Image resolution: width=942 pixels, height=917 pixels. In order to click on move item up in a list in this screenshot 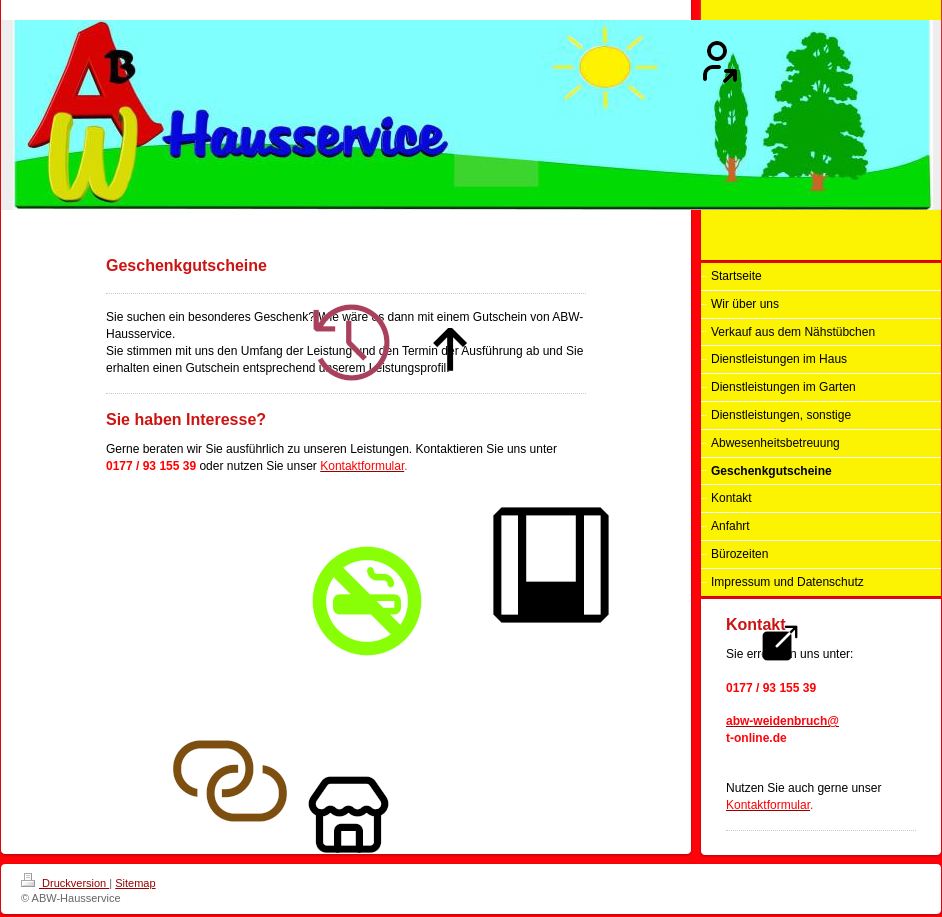, I will do `click(451, 352)`.